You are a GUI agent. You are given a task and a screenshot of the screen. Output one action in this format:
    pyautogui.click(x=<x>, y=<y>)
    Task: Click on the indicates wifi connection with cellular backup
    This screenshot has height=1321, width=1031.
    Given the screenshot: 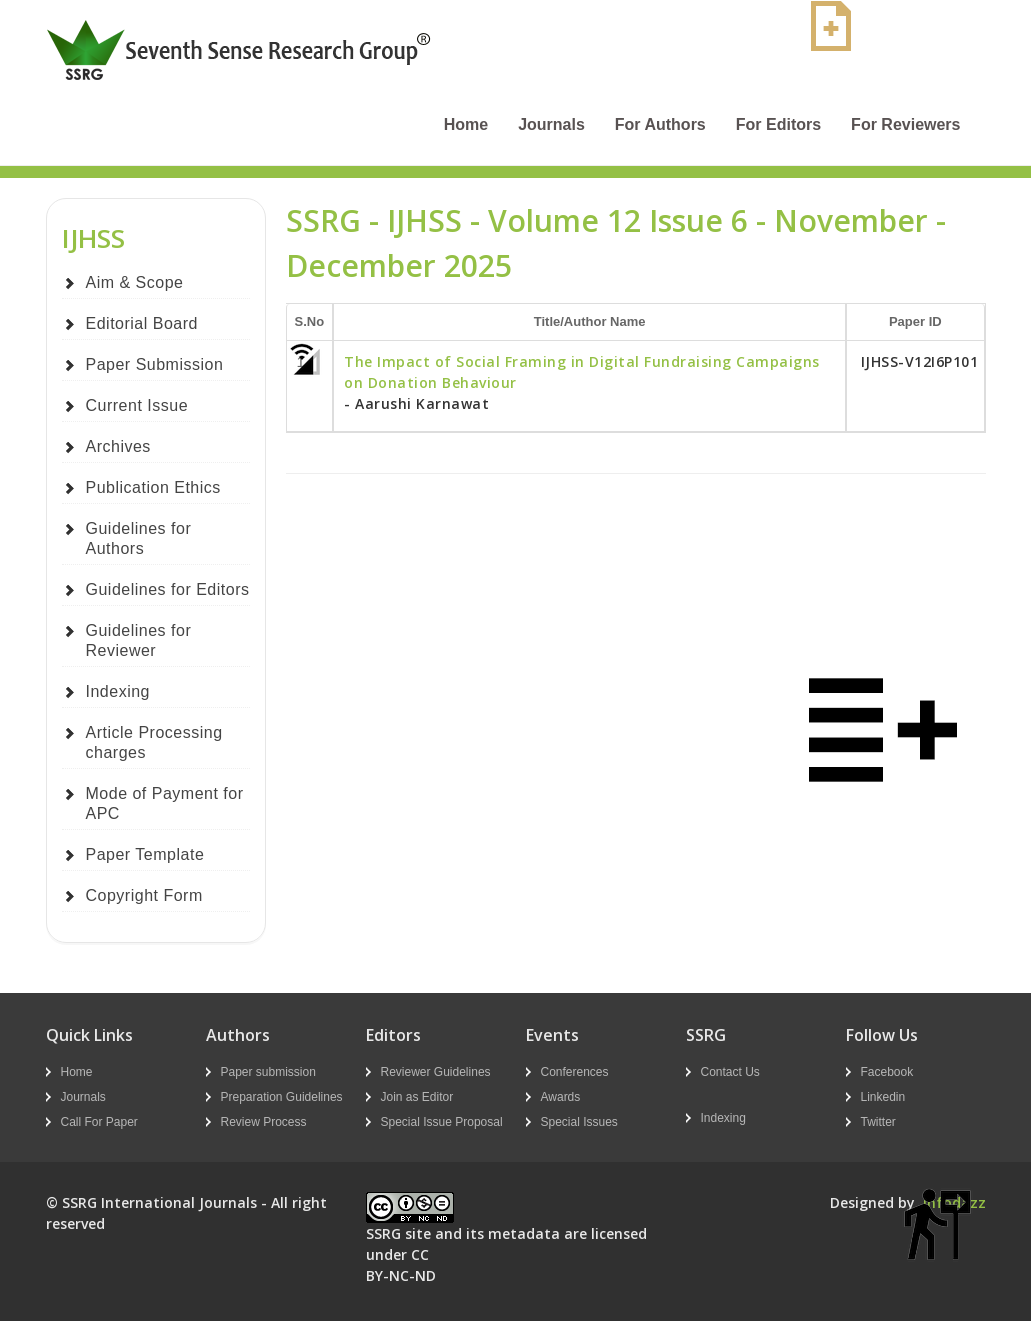 What is the action you would take?
    pyautogui.click(x=303, y=358)
    